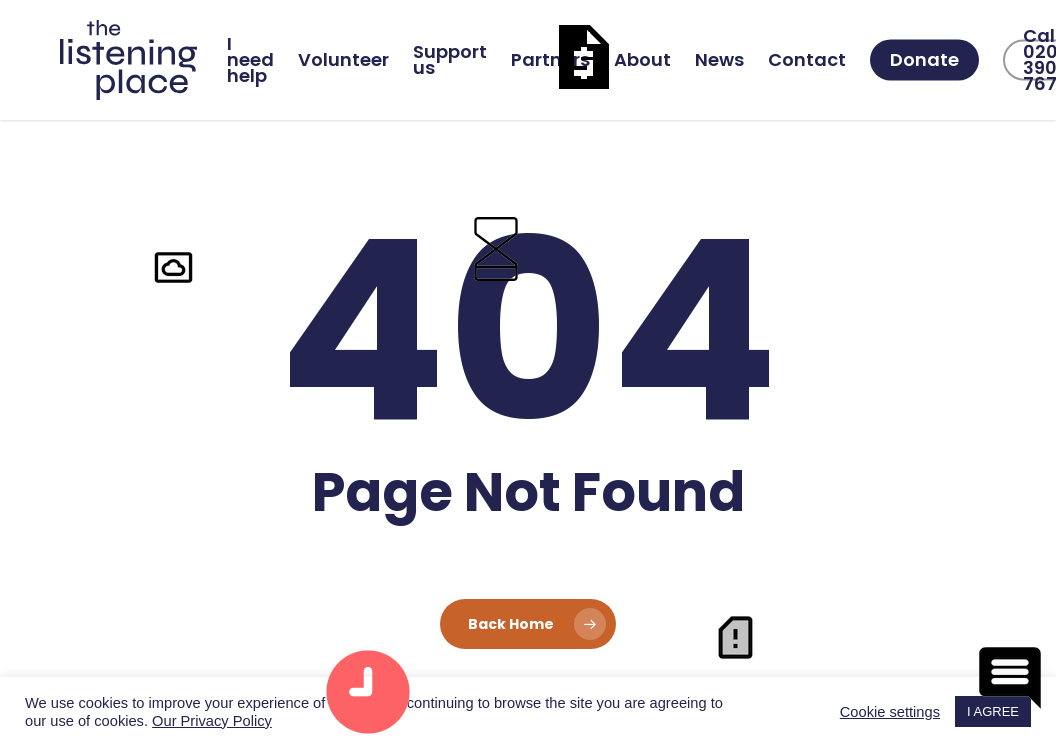  Describe the element at coordinates (1010, 678) in the screenshot. I see `add a comment to this item` at that location.